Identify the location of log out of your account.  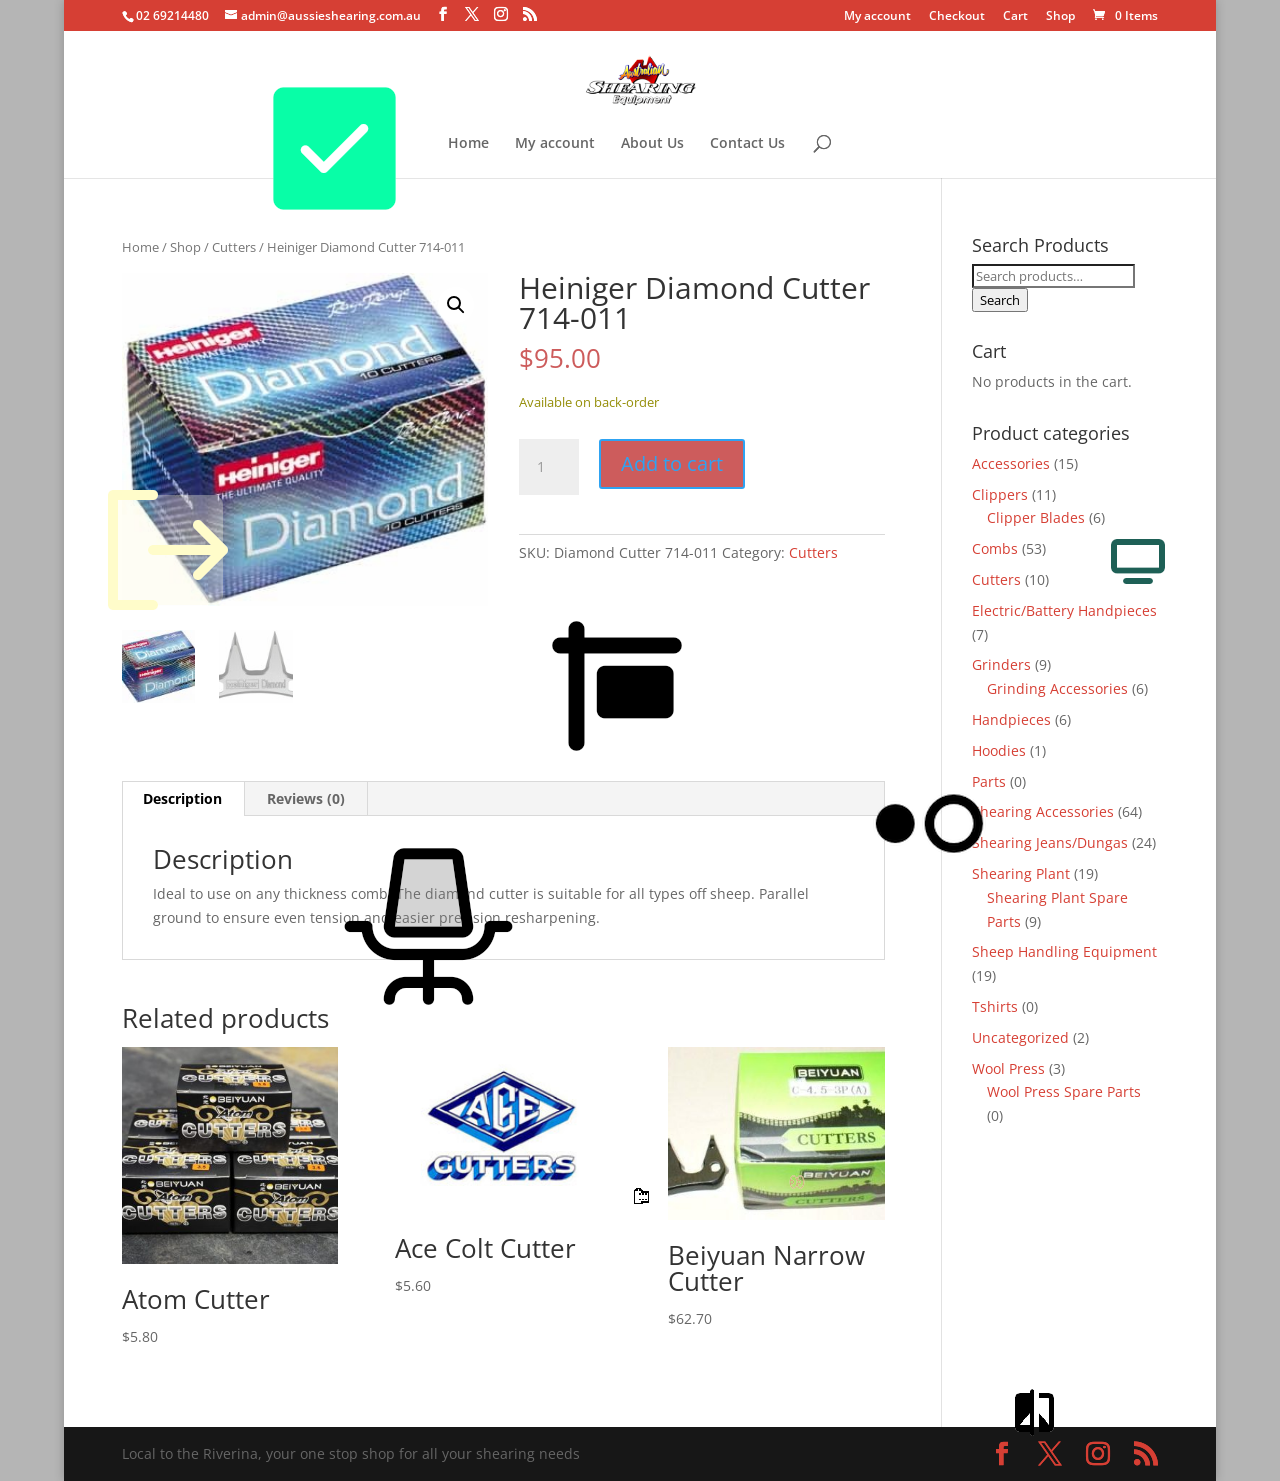
(163, 550).